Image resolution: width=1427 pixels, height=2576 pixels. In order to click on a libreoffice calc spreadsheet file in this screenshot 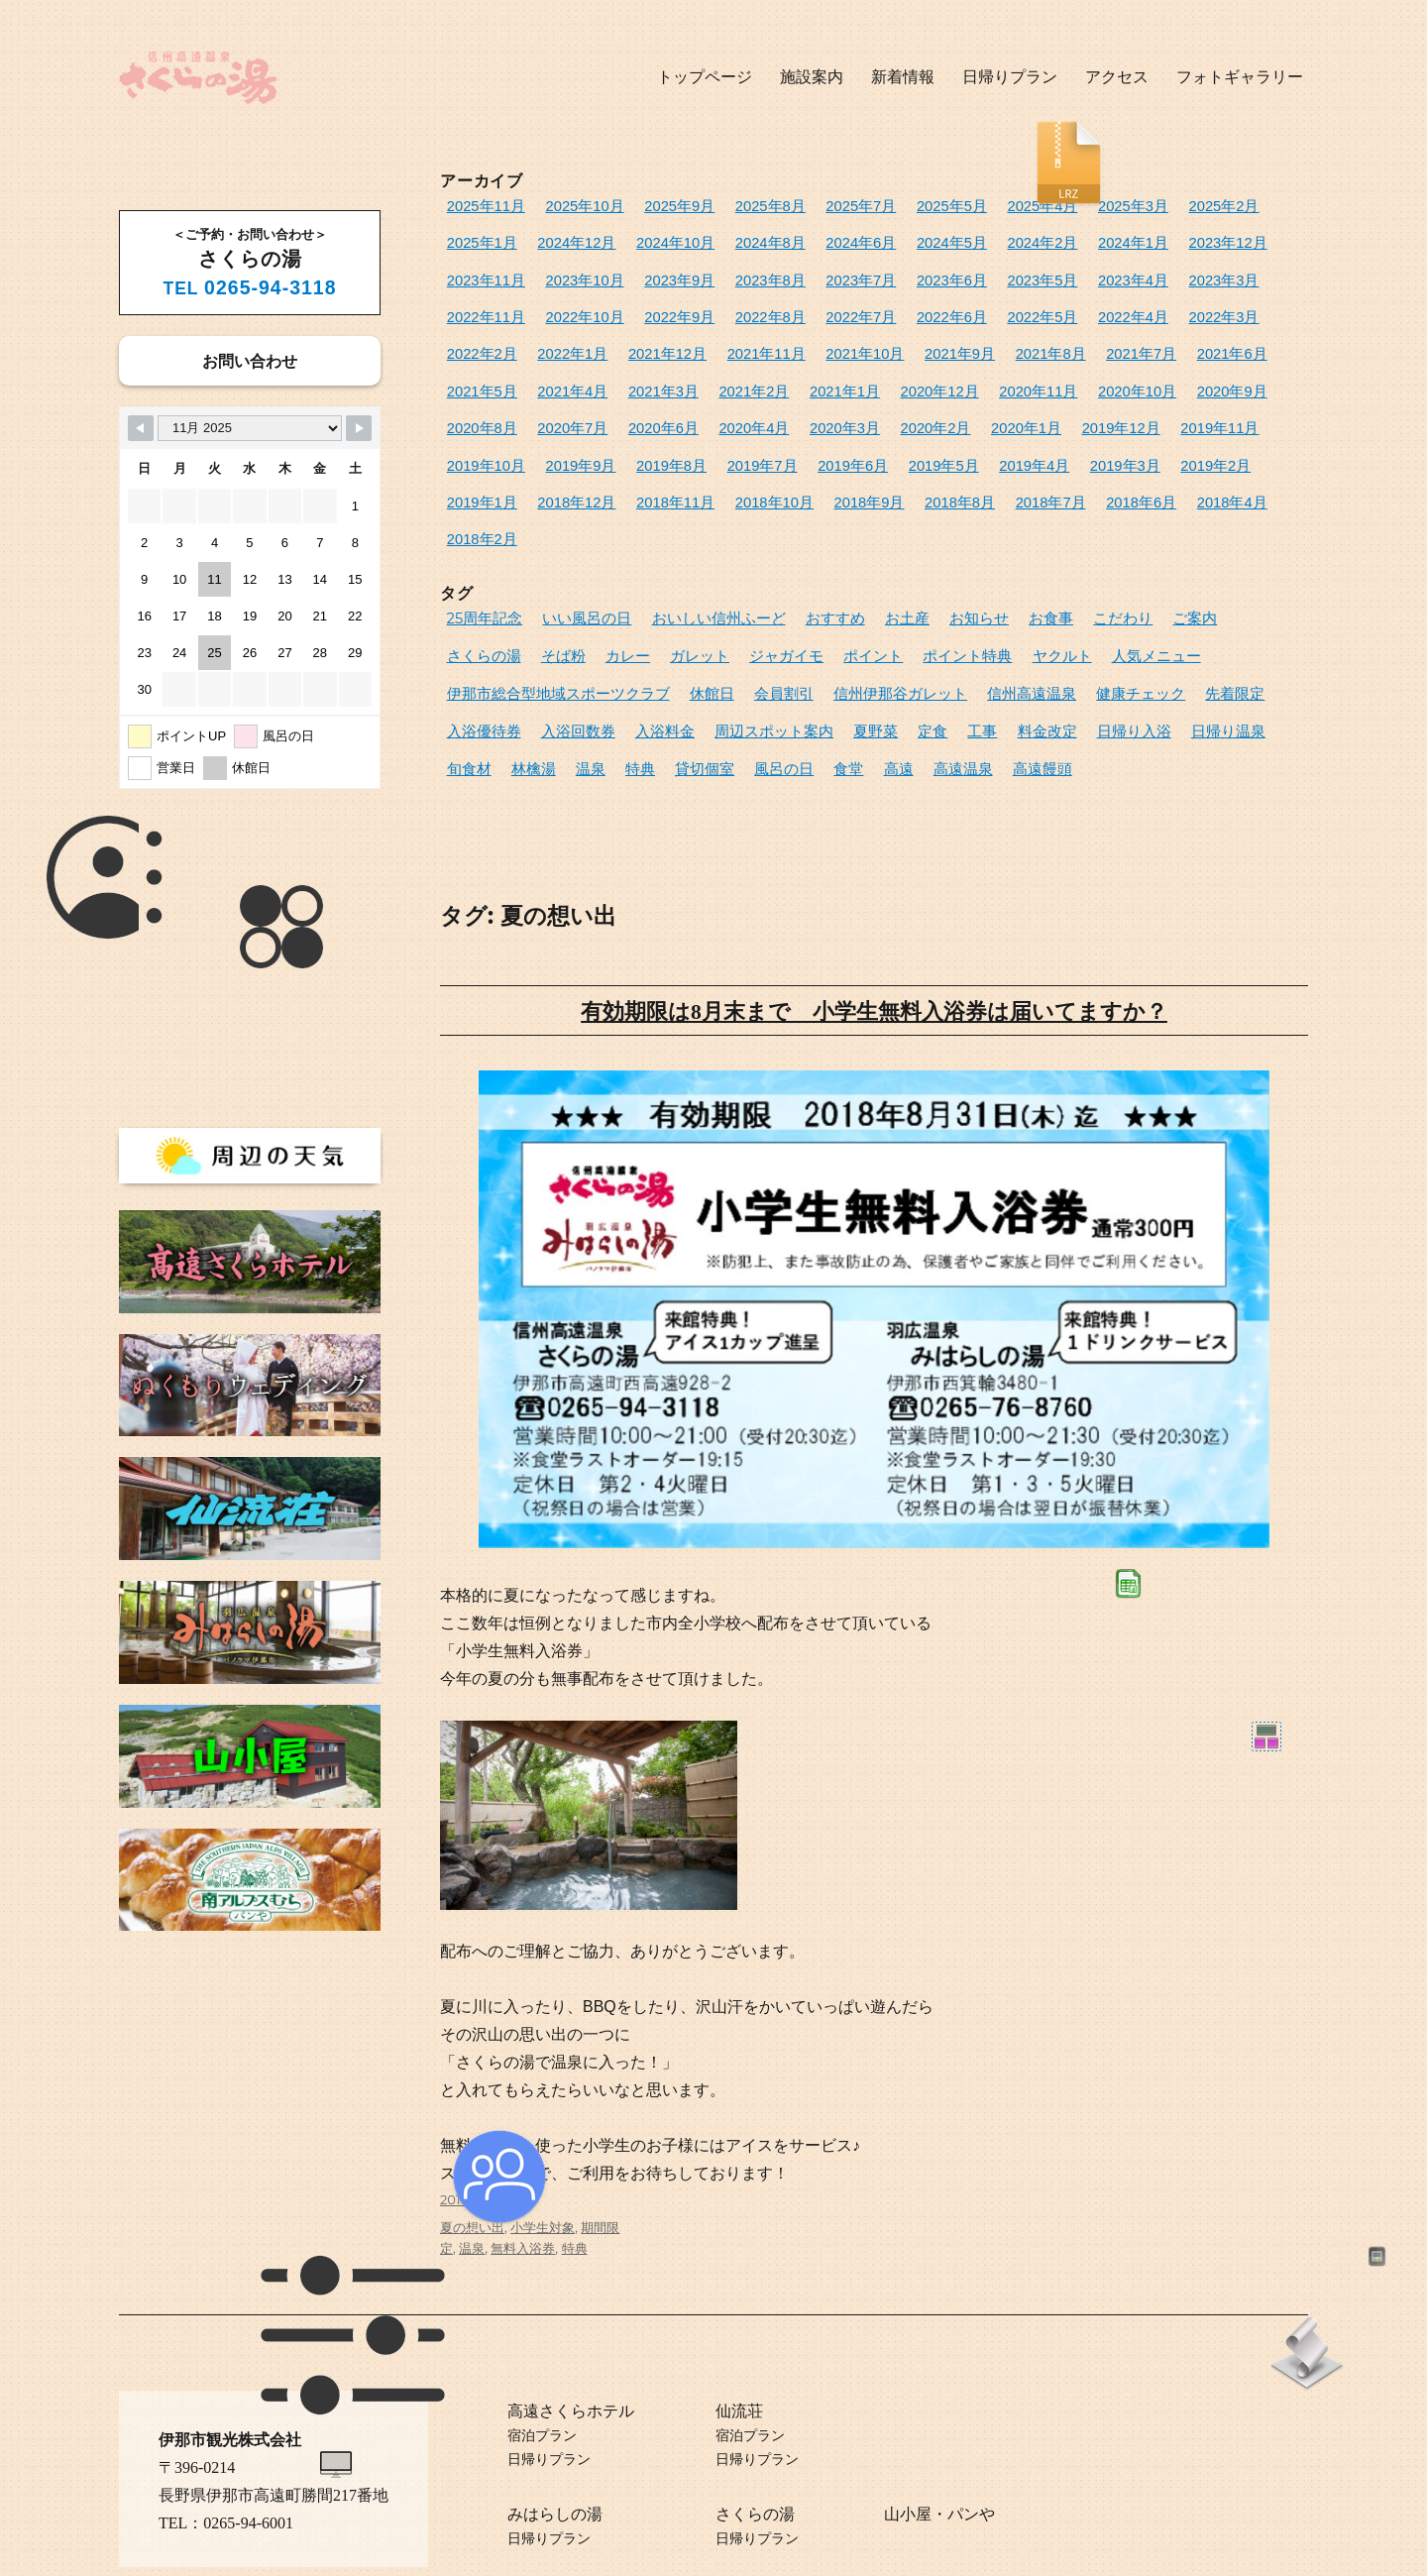, I will do `click(1128, 1583)`.